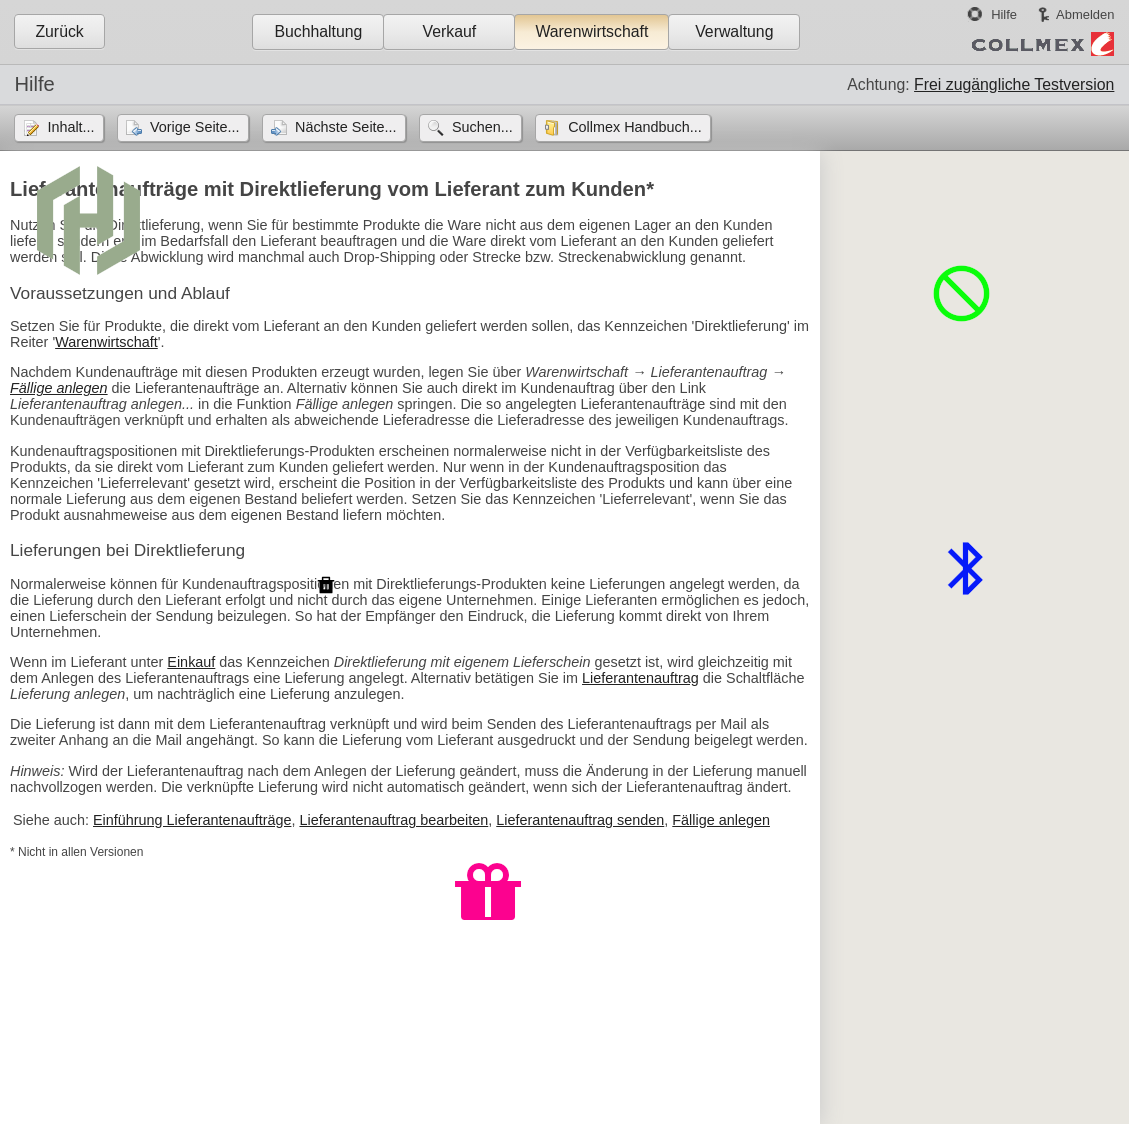  What do you see at coordinates (88, 220) in the screenshot?
I see `HashiCorp company logo` at bounding box center [88, 220].